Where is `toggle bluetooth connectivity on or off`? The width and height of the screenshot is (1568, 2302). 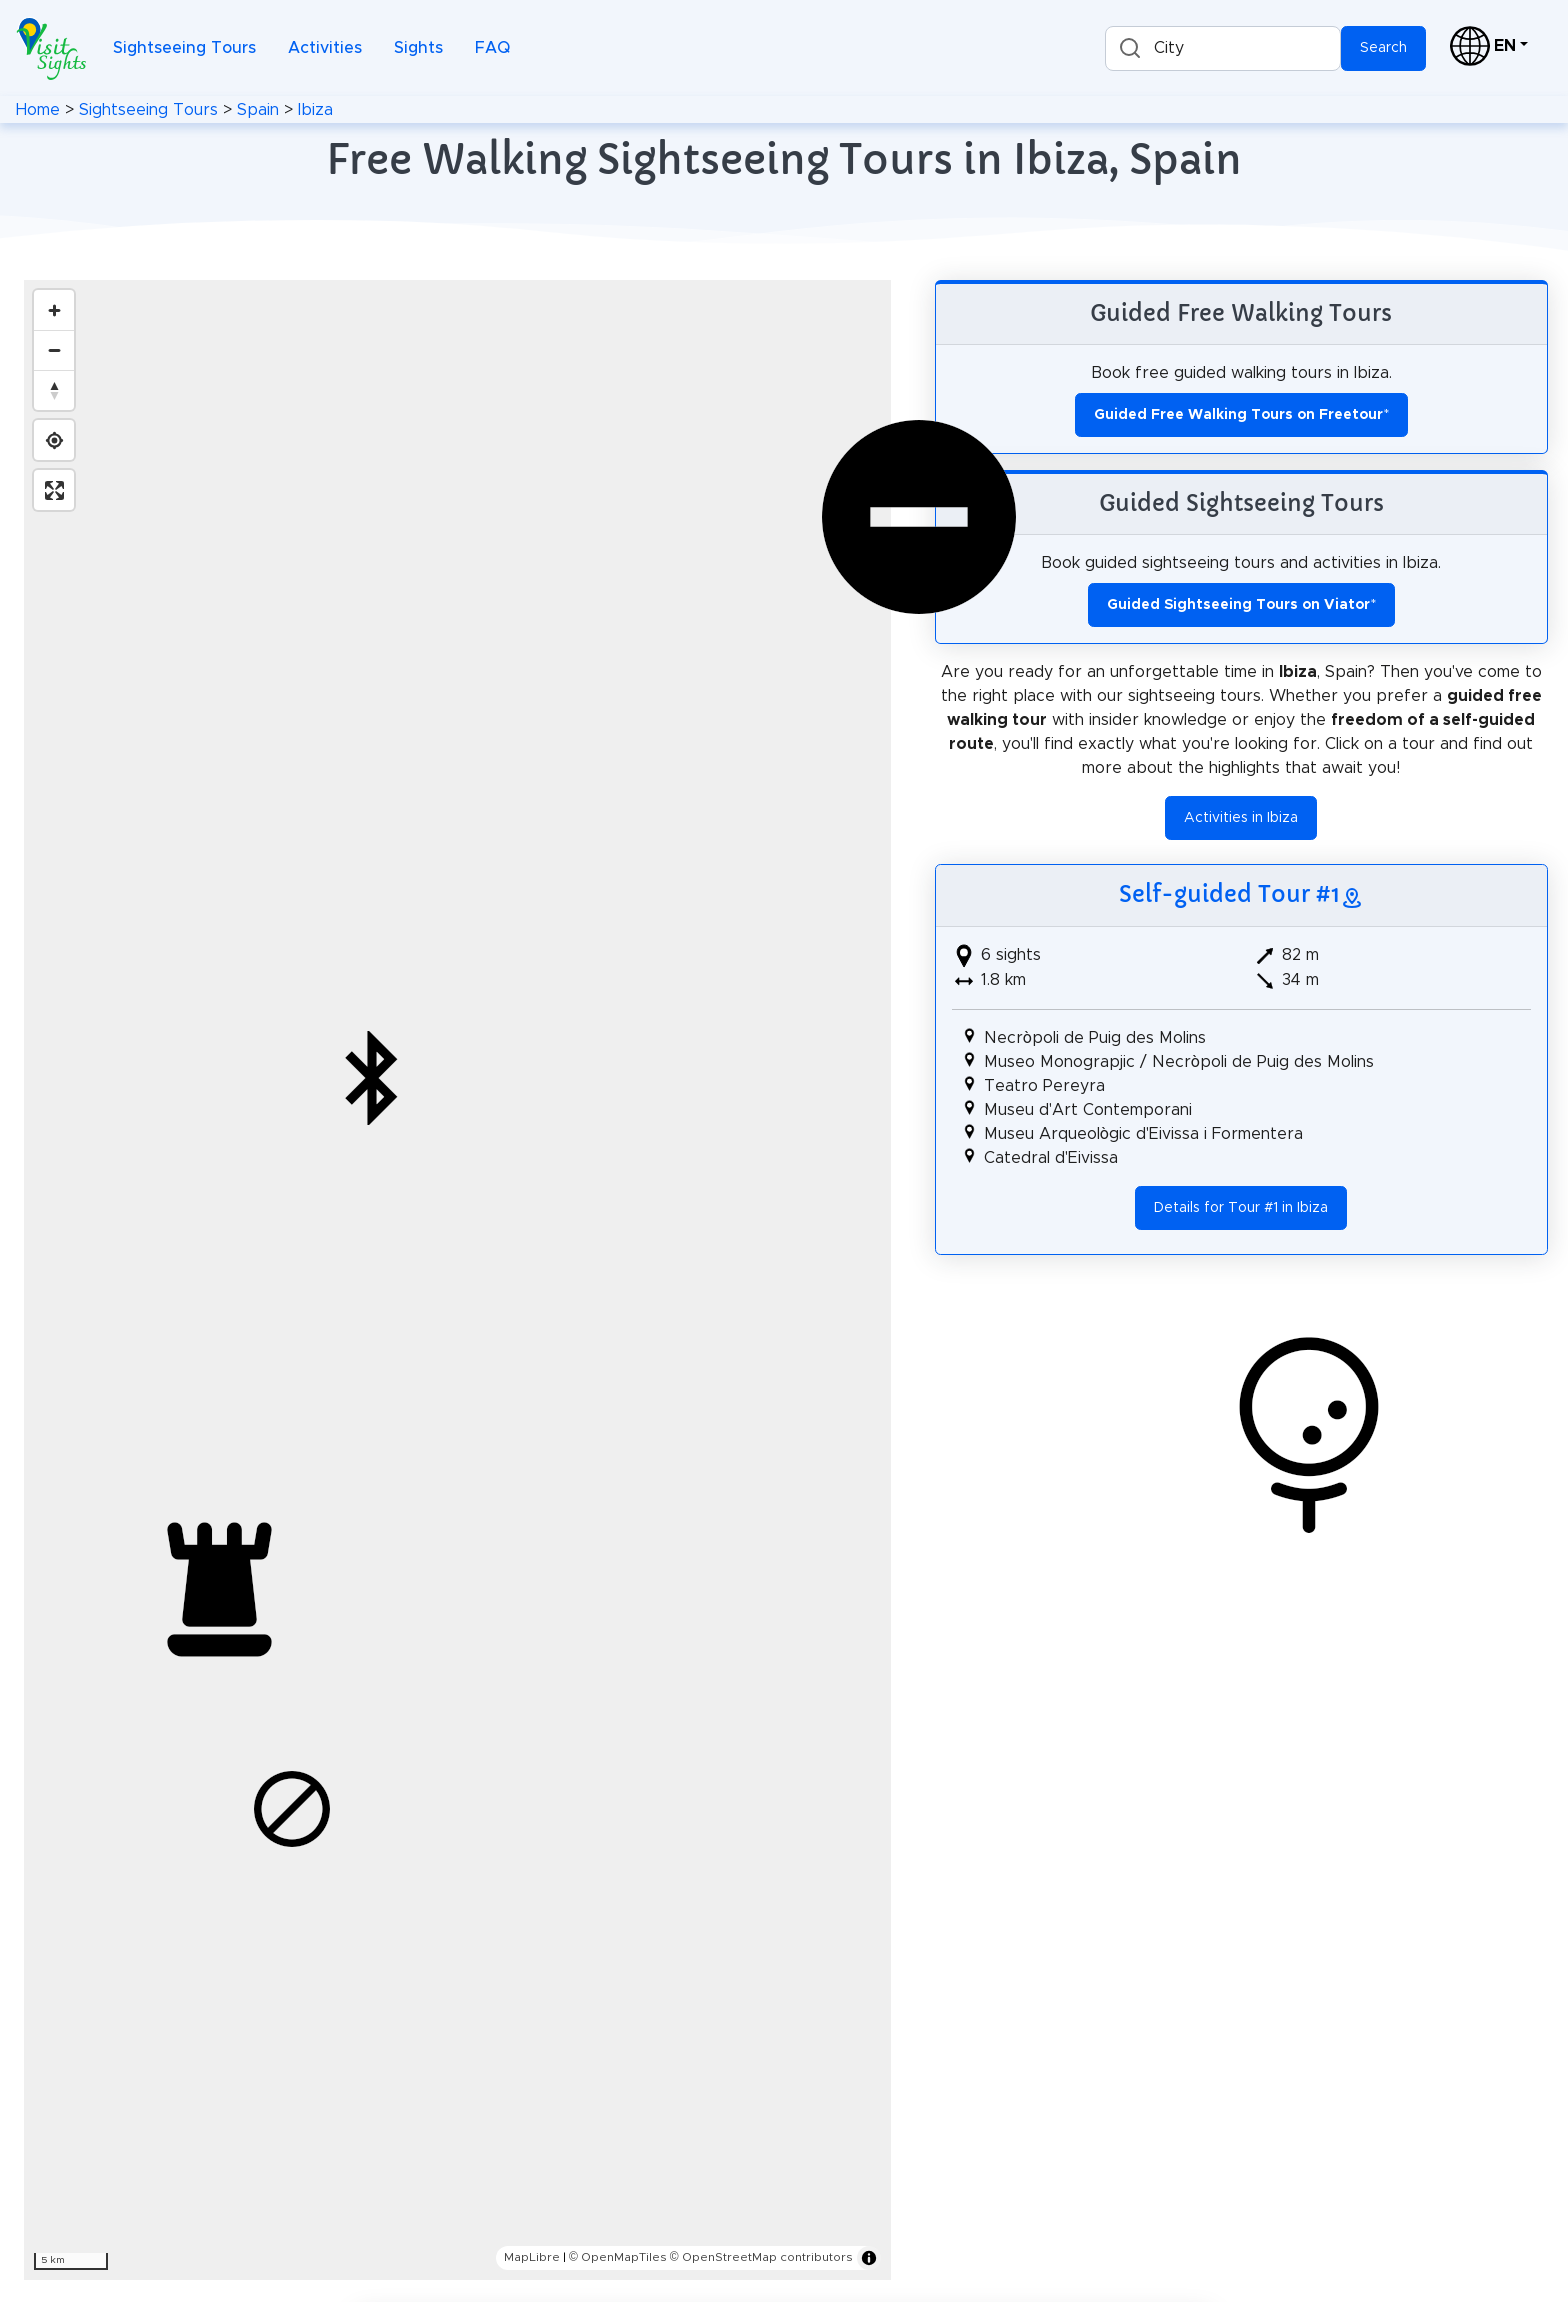
toggle bluetooth connectivity on or off is located at coordinates (372, 1078).